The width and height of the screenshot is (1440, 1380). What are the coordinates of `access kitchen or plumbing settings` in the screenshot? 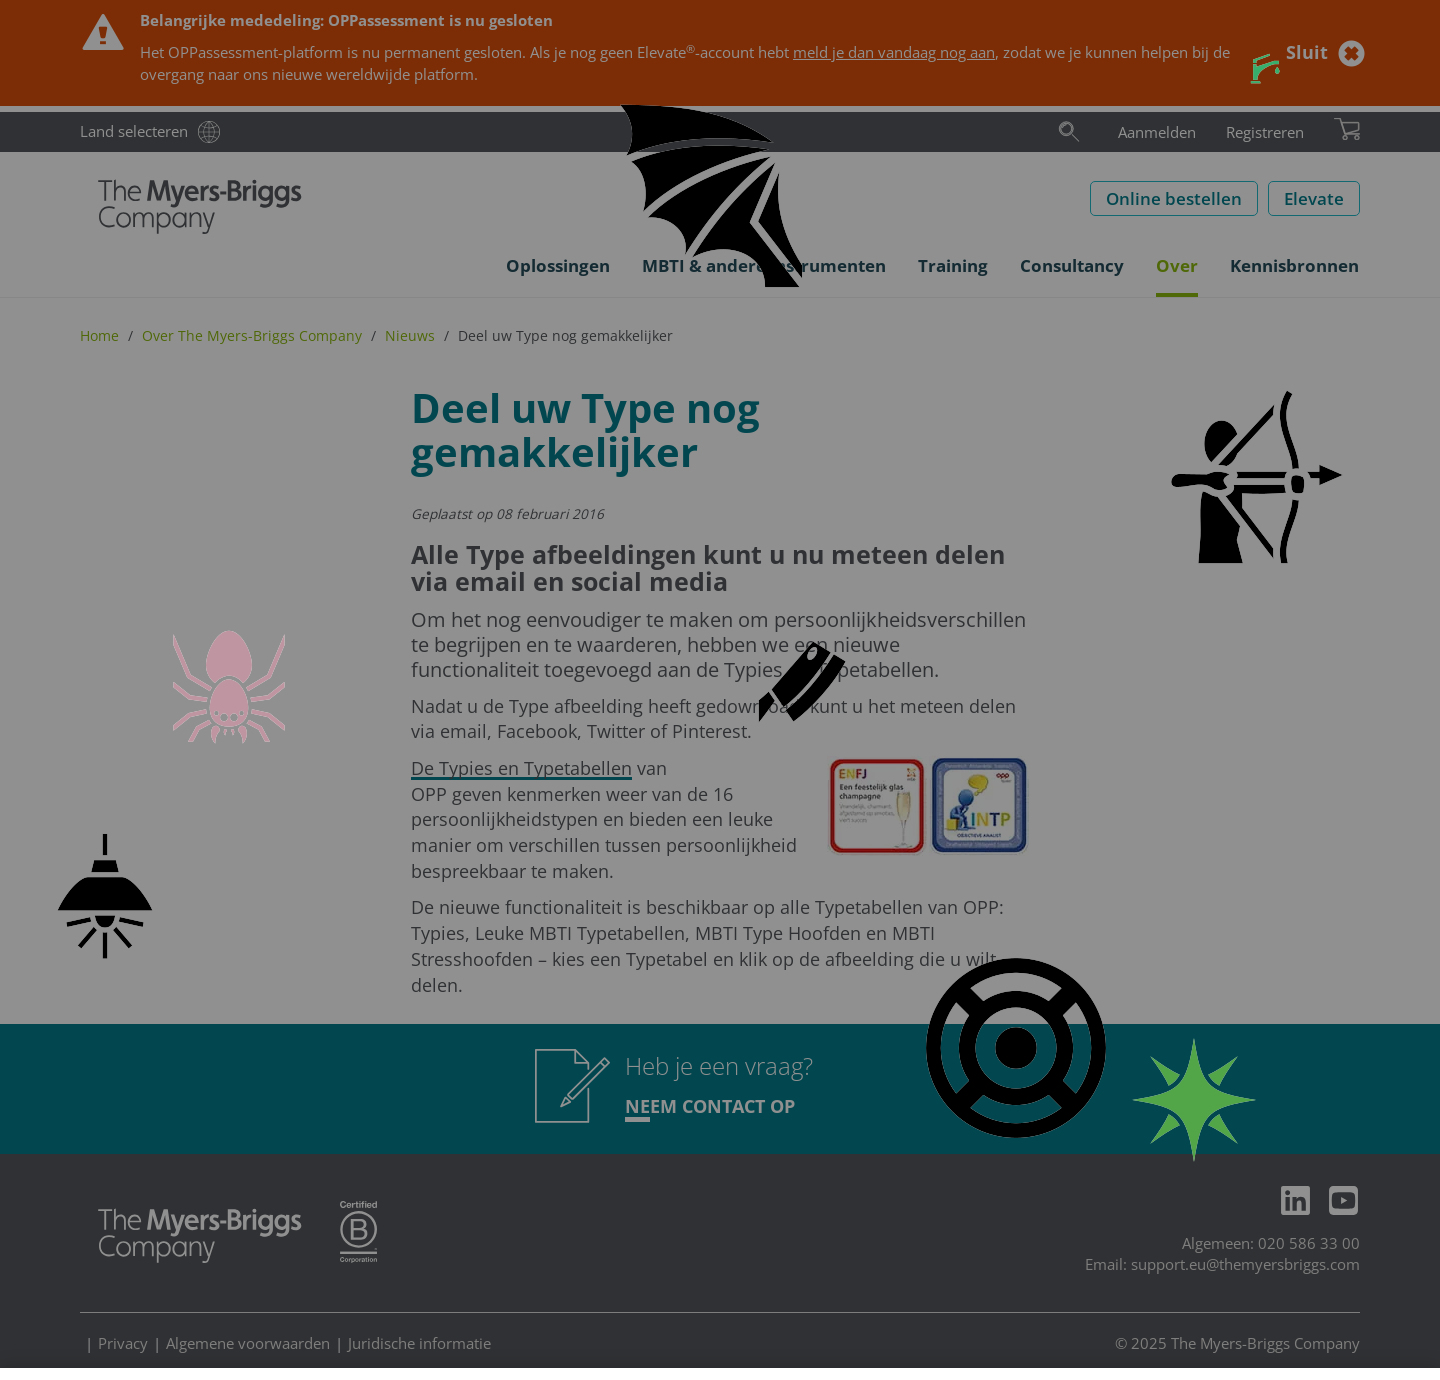 It's located at (1266, 67).